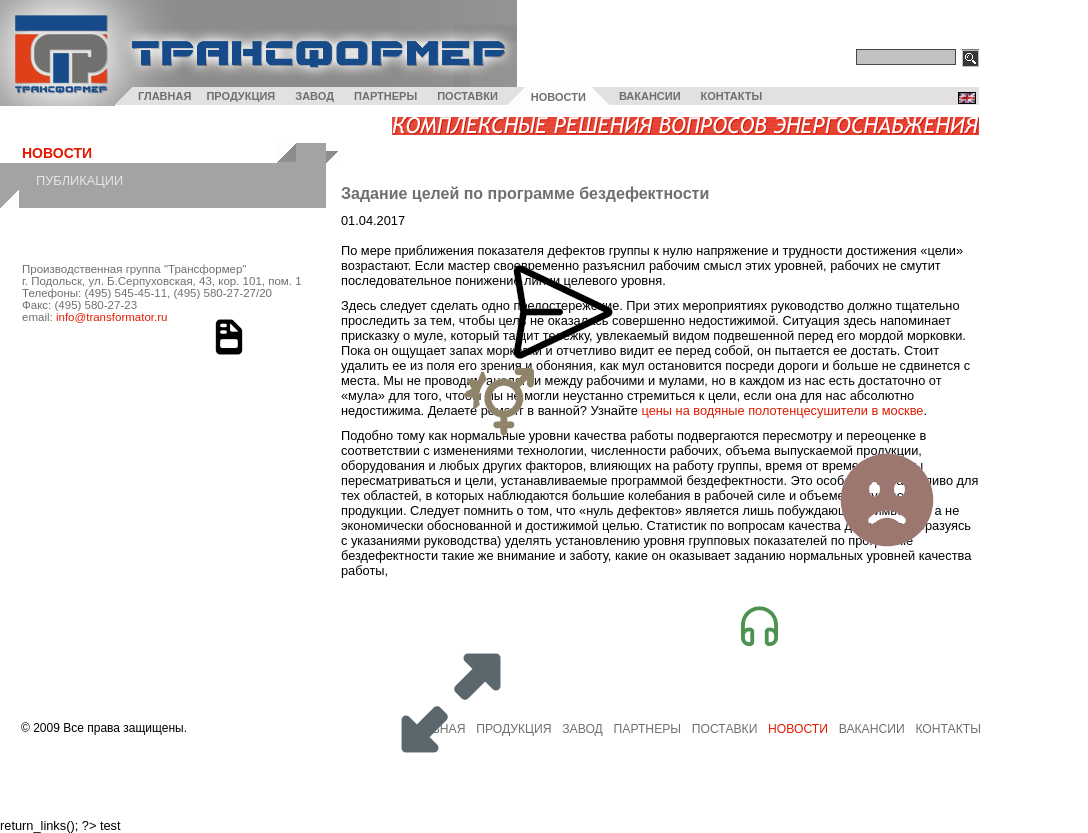  I want to click on send a message or comment, so click(563, 312).